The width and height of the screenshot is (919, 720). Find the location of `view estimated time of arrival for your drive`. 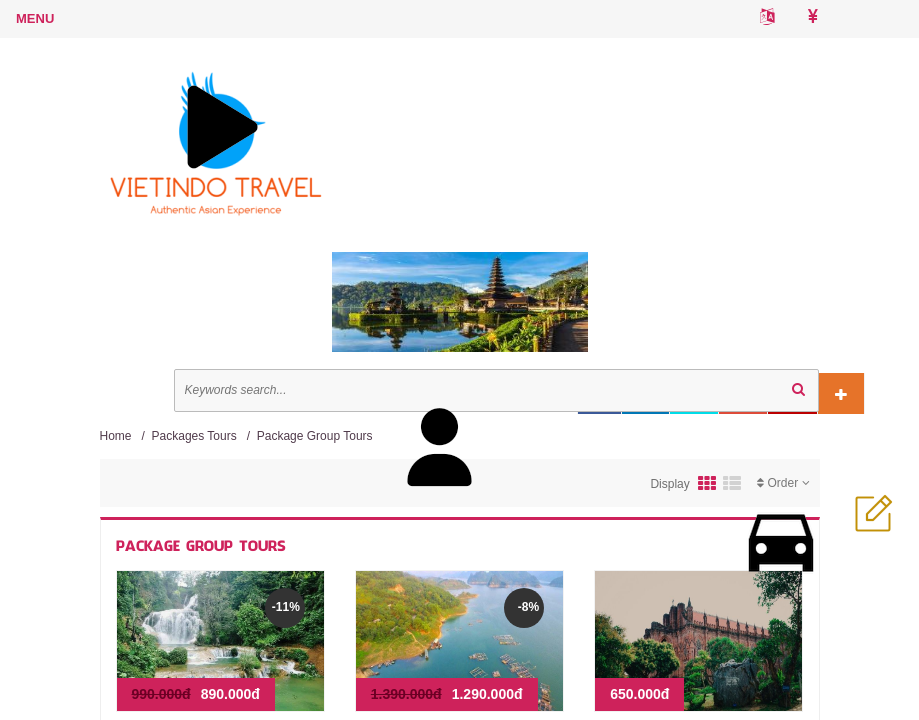

view estimated time of arrival for your drive is located at coordinates (781, 543).